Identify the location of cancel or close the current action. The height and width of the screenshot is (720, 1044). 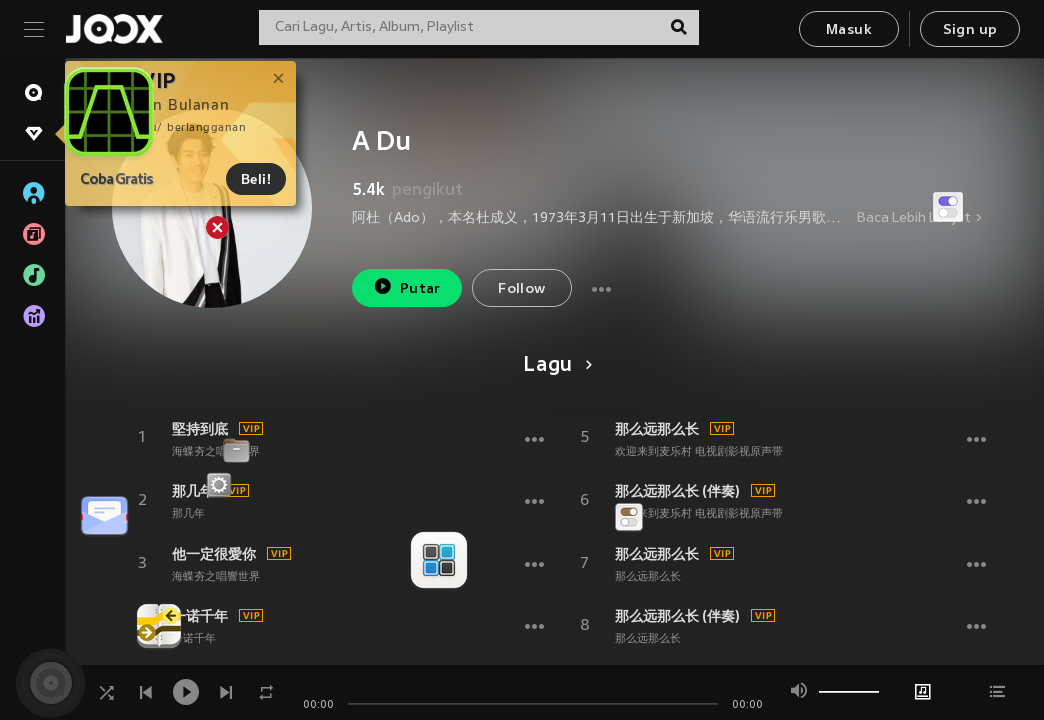
(217, 227).